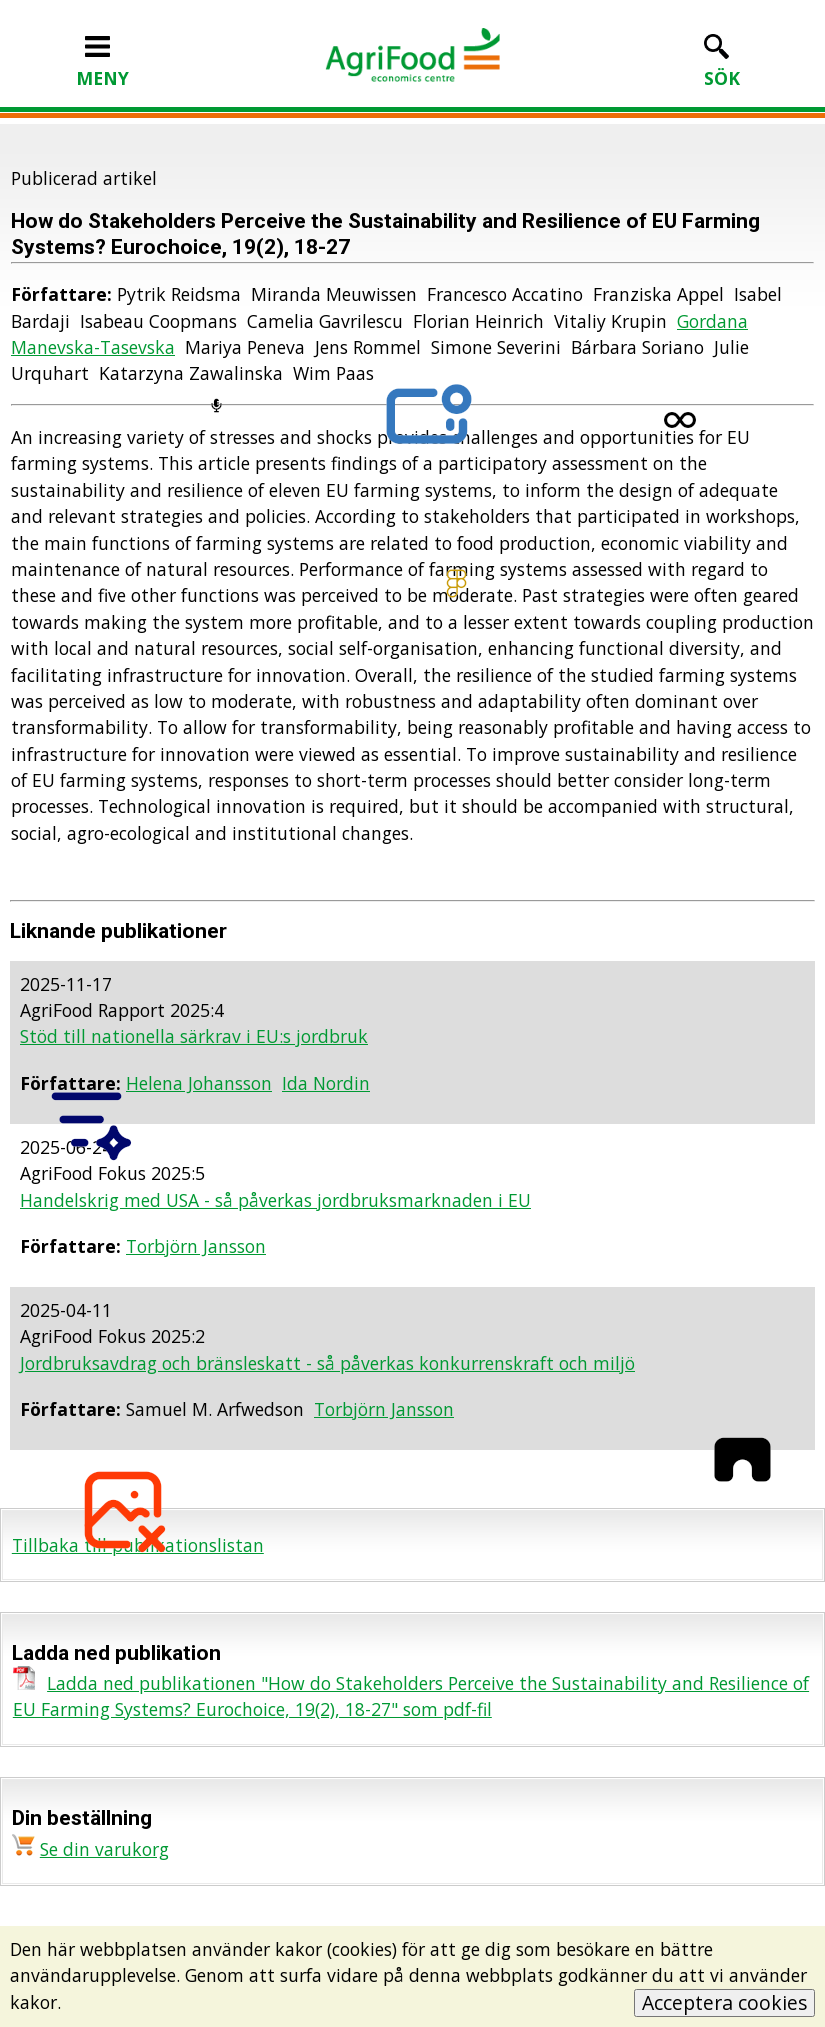 The height and width of the screenshot is (2027, 825). Describe the element at coordinates (429, 414) in the screenshot. I see `access phone camera settings` at that location.